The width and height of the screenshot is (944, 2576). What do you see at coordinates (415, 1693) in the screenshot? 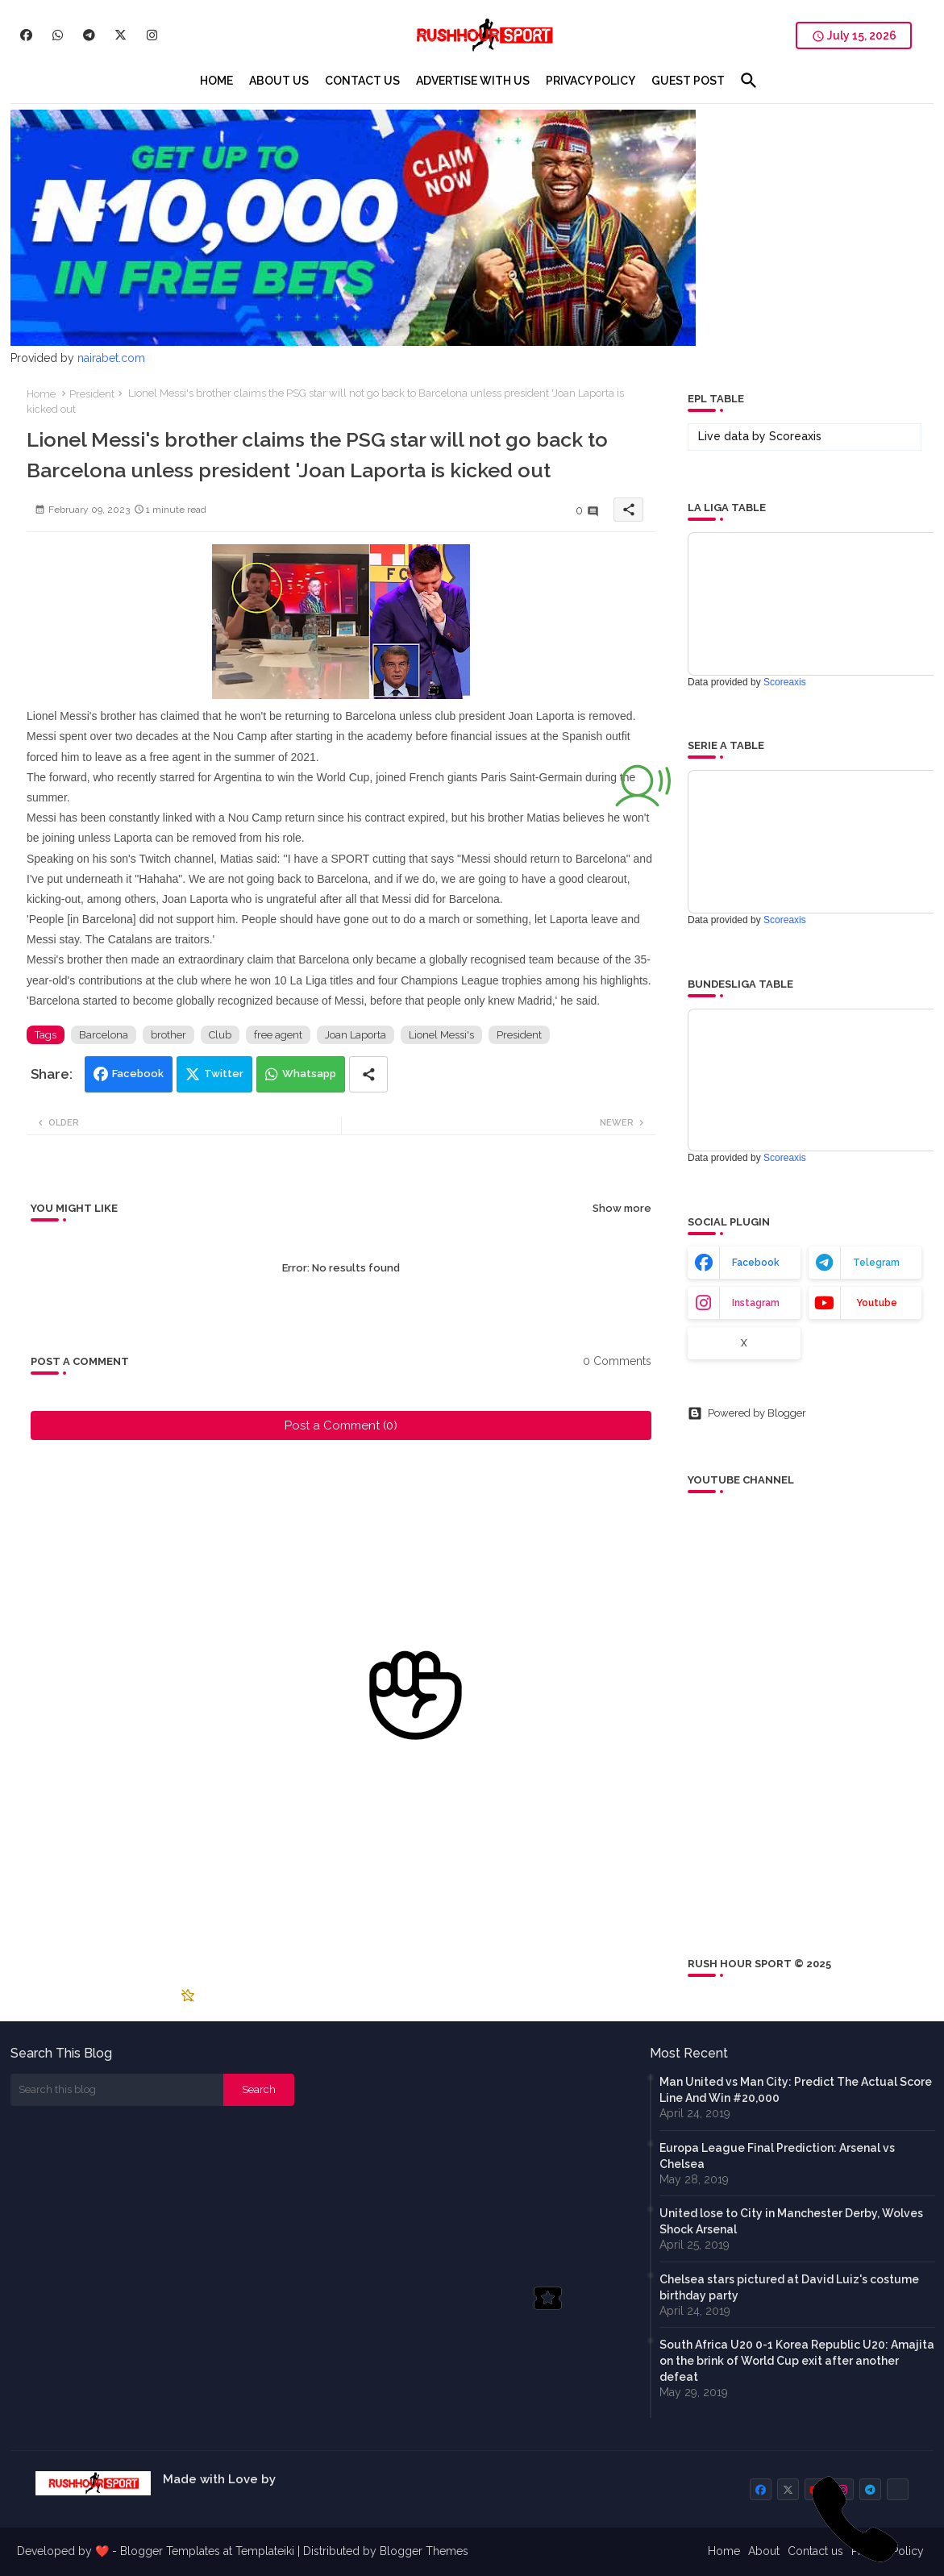
I see `show solidarity or support` at bounding box center [415, 1693].